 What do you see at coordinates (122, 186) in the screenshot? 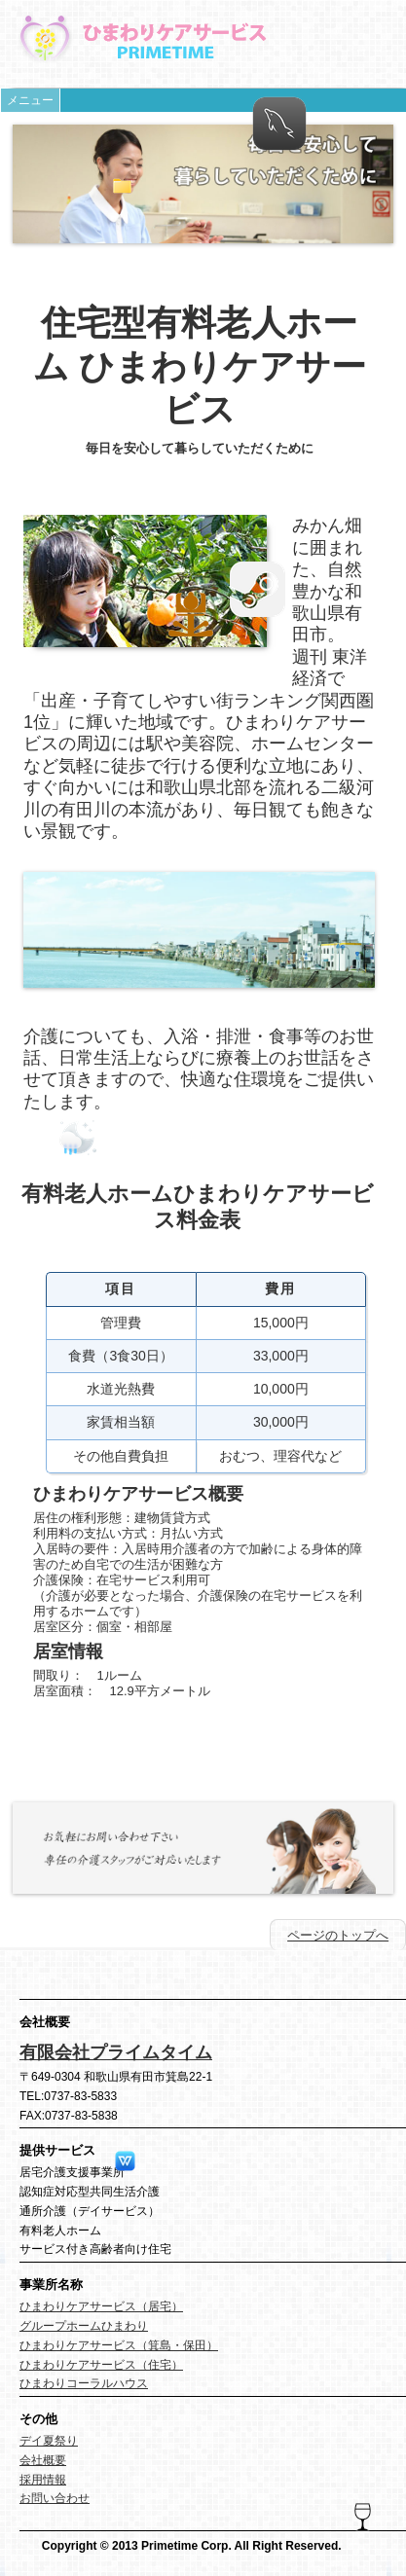
I see `open folder to view contents` at bounding box center [122, 186].